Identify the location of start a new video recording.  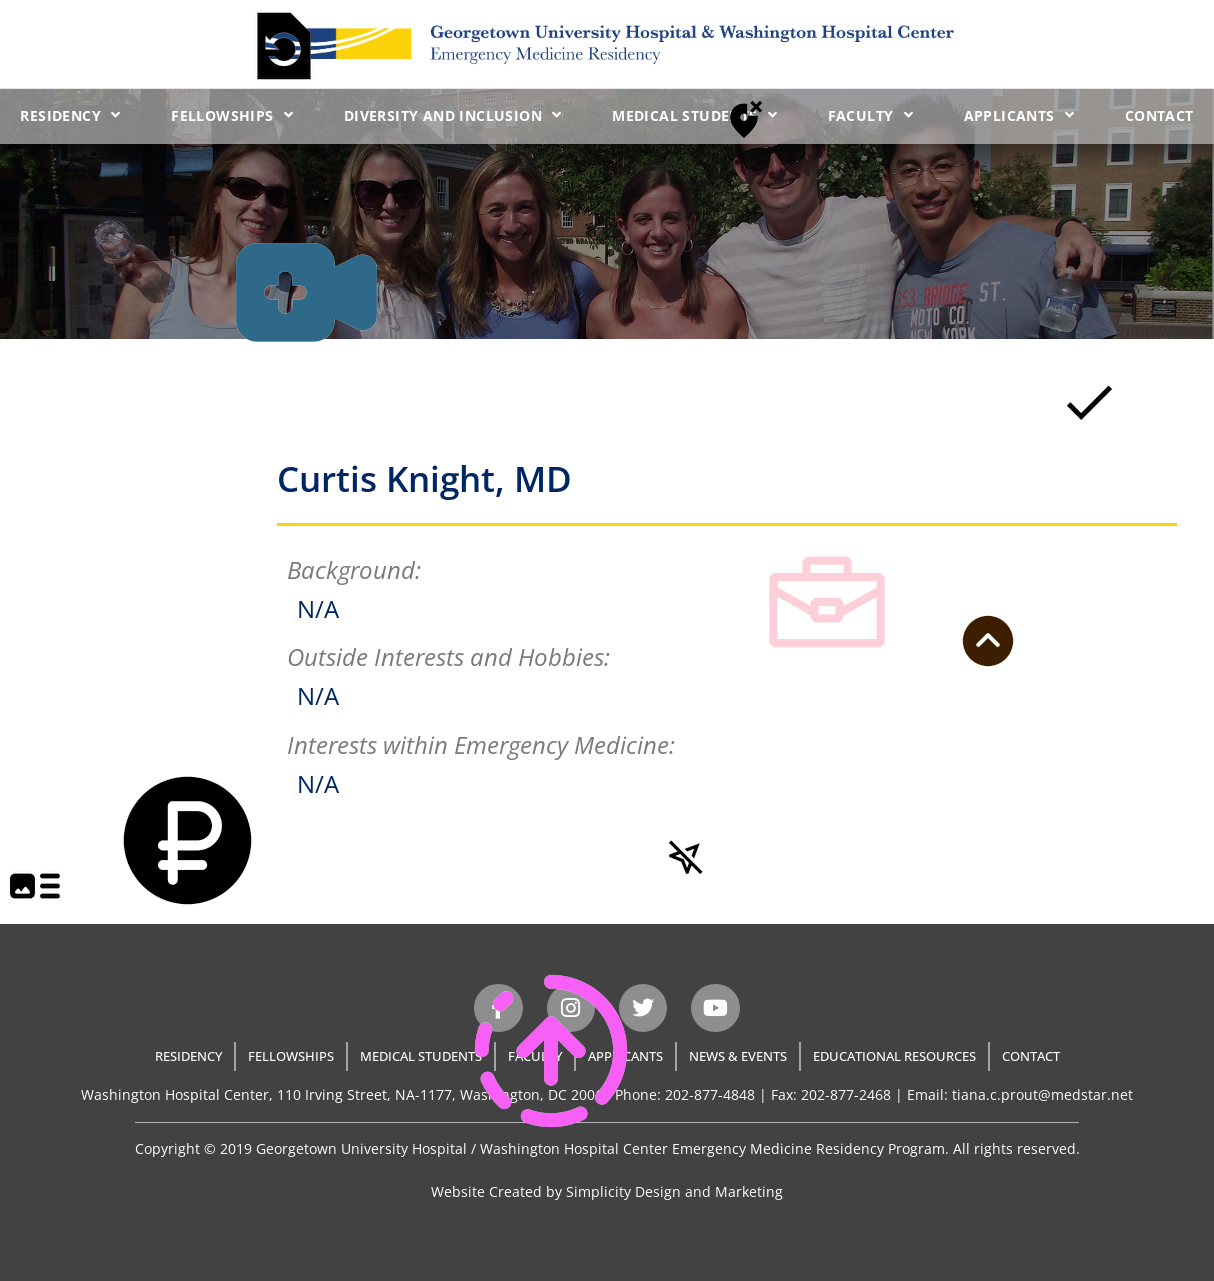
(306, 292).